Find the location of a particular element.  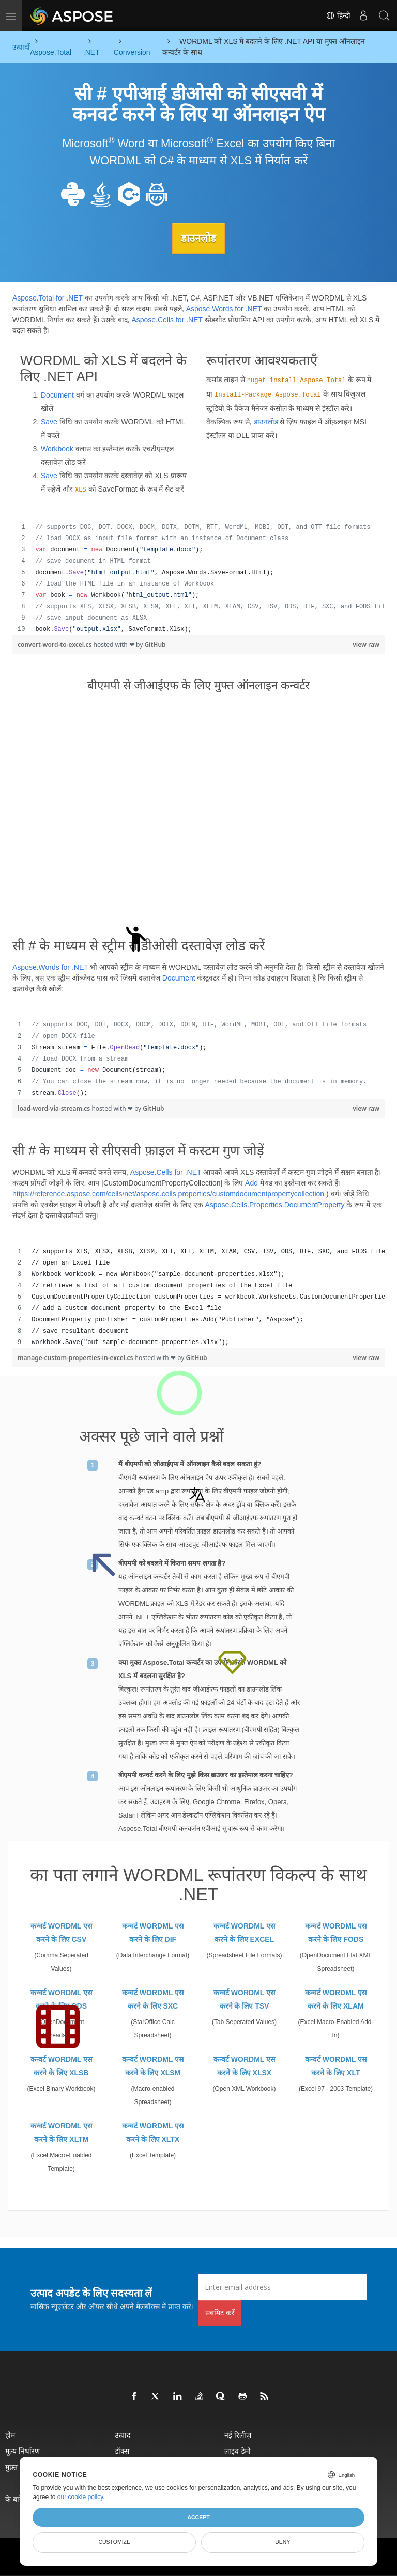

unselected radio button option is located at coordinates (179, 1393).